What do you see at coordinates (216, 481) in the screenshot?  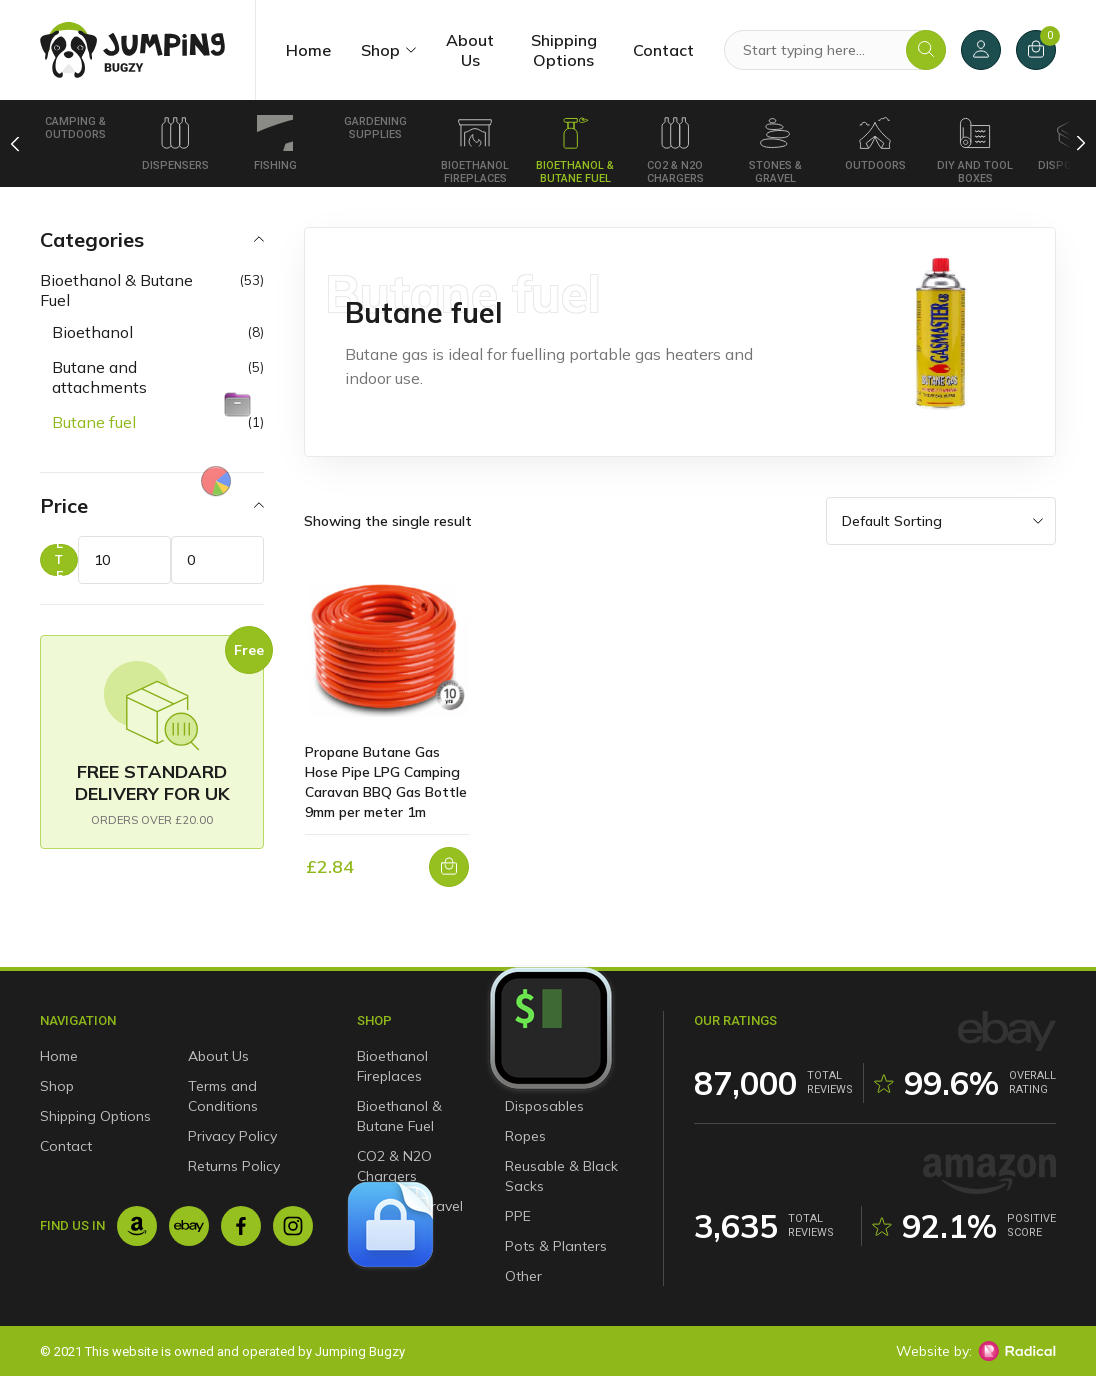 I see `open disk usage analyzer app` at bounding box center [216, 481].